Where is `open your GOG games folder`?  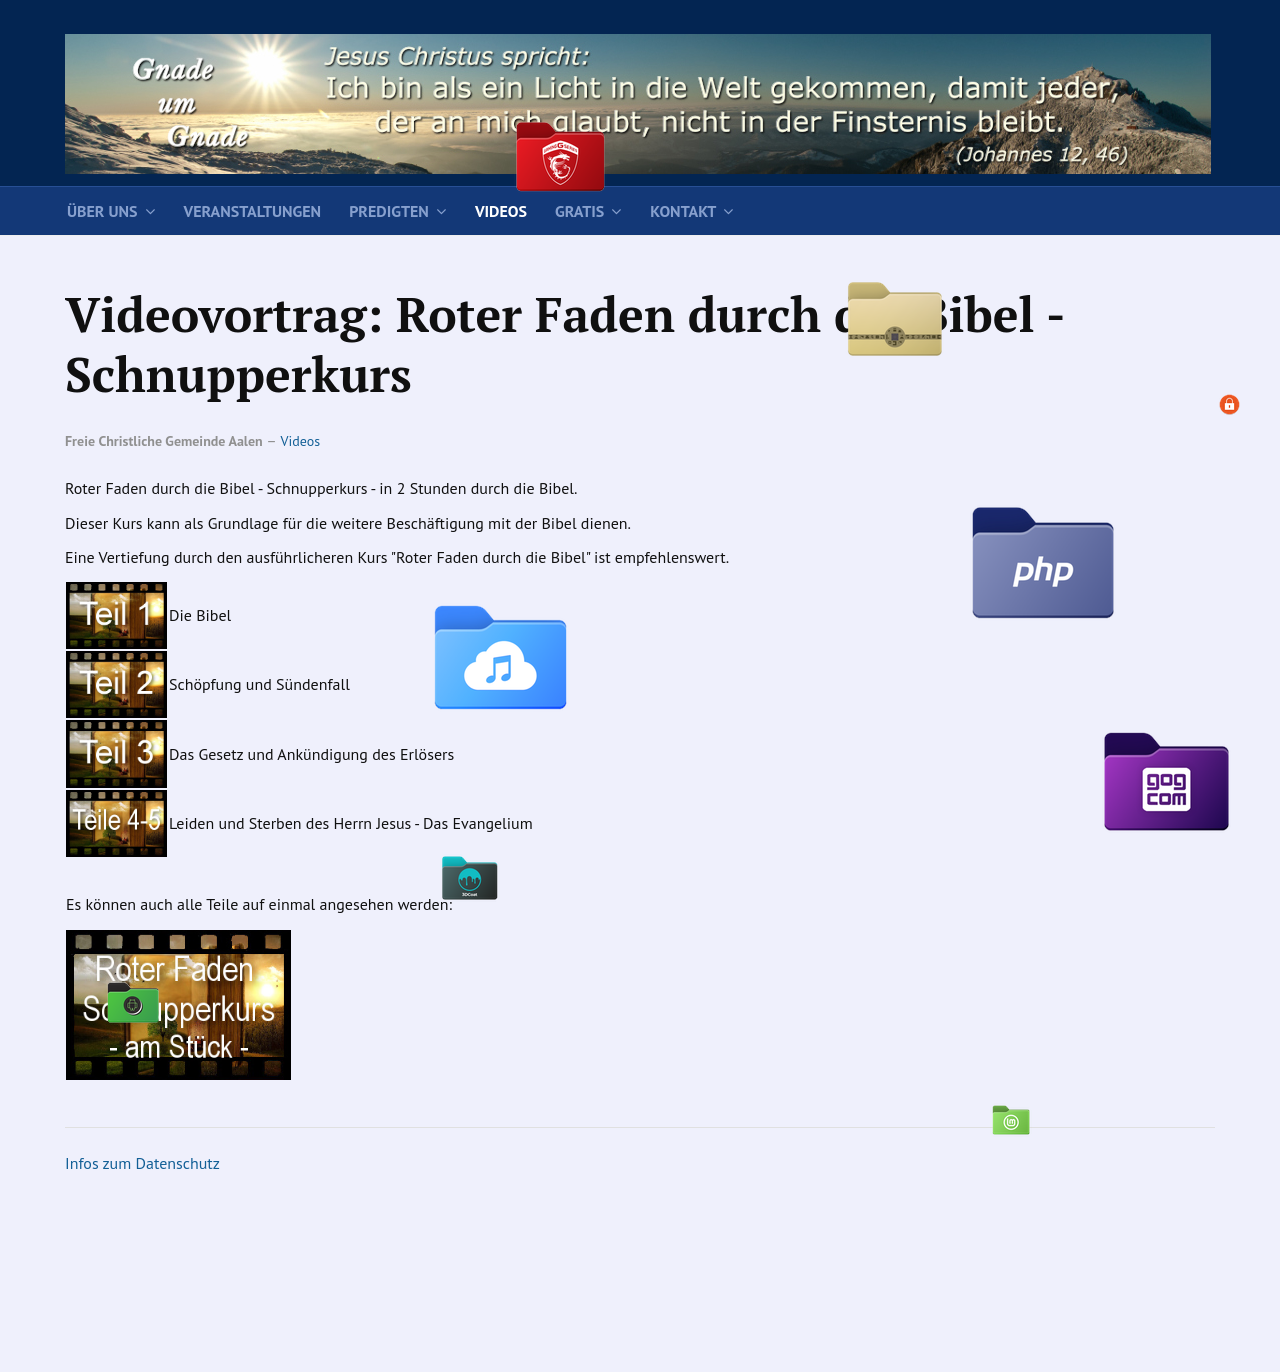 open your GOG games folder is located at coordinates (1166, 785).